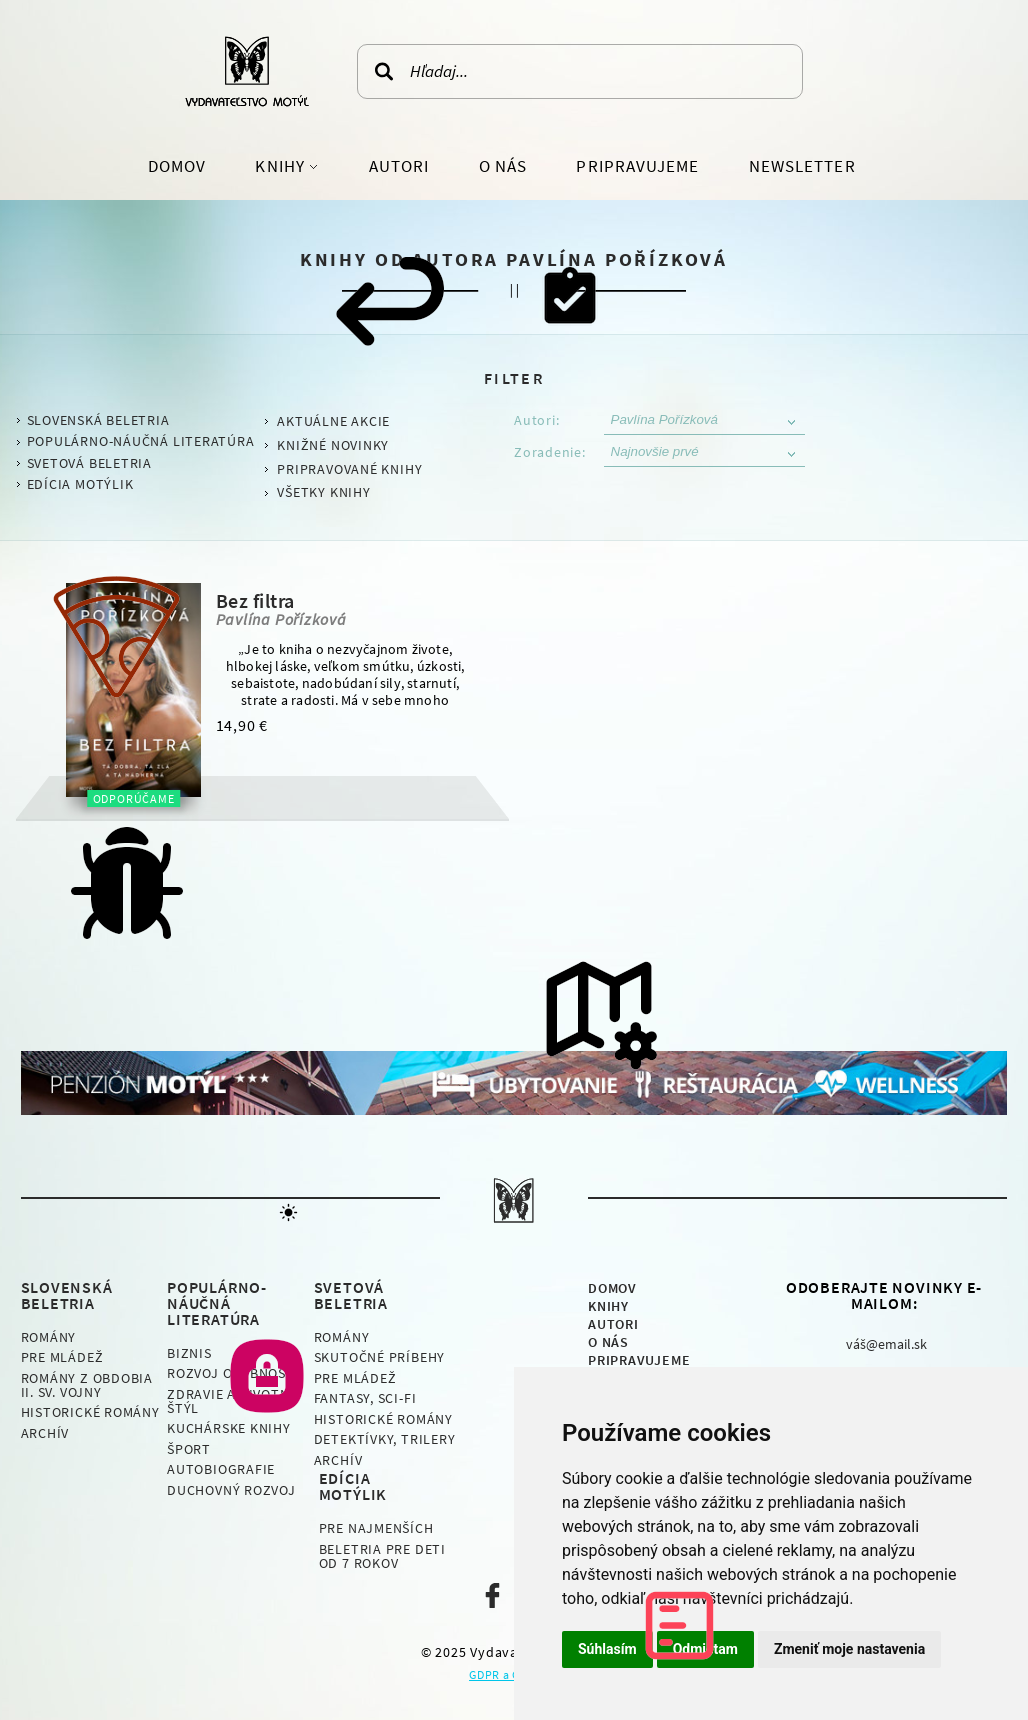  What do you see at coordinates (267, 1376) in the screenshot?
I see `access security or privacy settings` at bounding box center [267, 1376].